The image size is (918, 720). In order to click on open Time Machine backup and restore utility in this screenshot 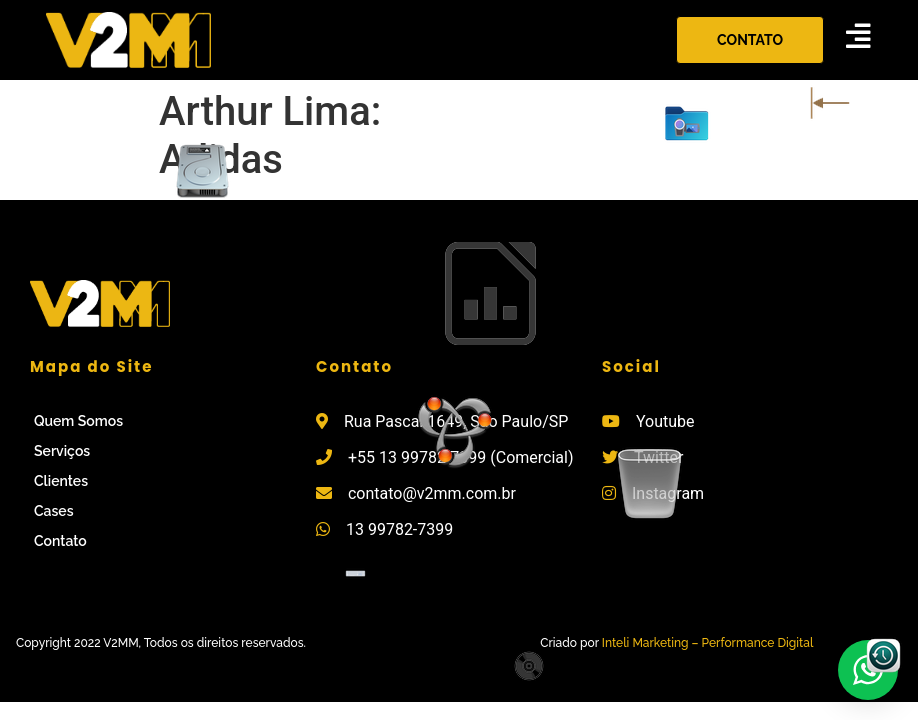, I will do `click(883, 655)`.